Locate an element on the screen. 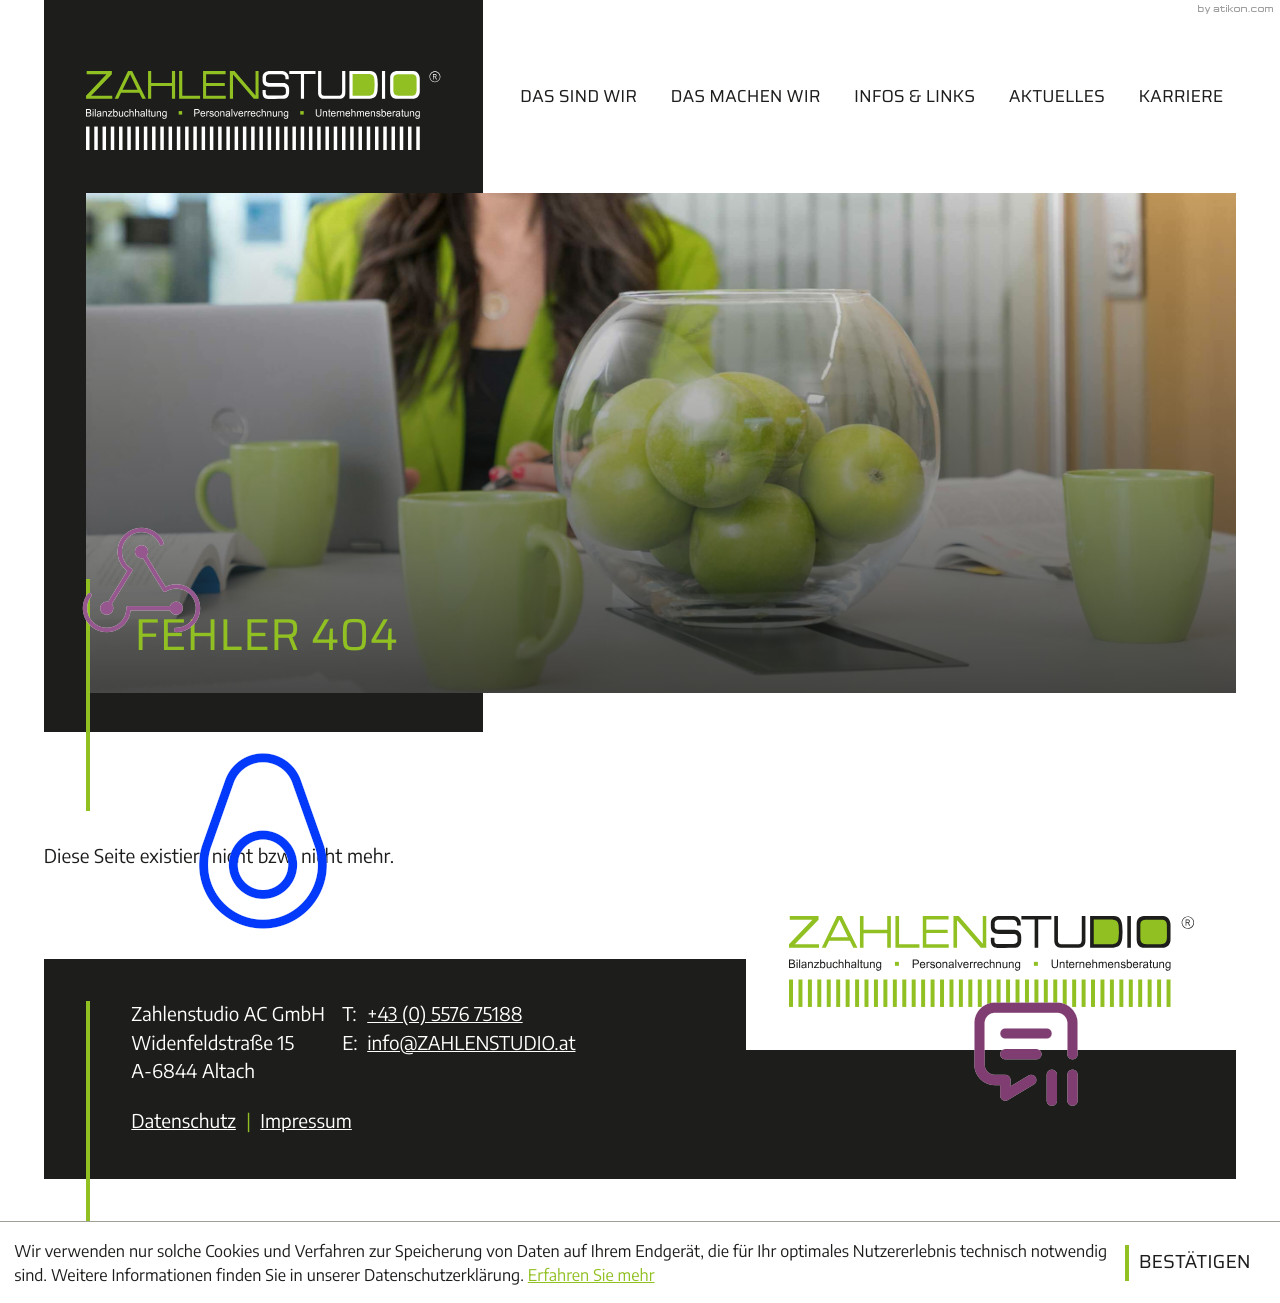 The height and width of the screenshot is (1303, 1280). configure webhook integrations is located at coordinates (141, 586).